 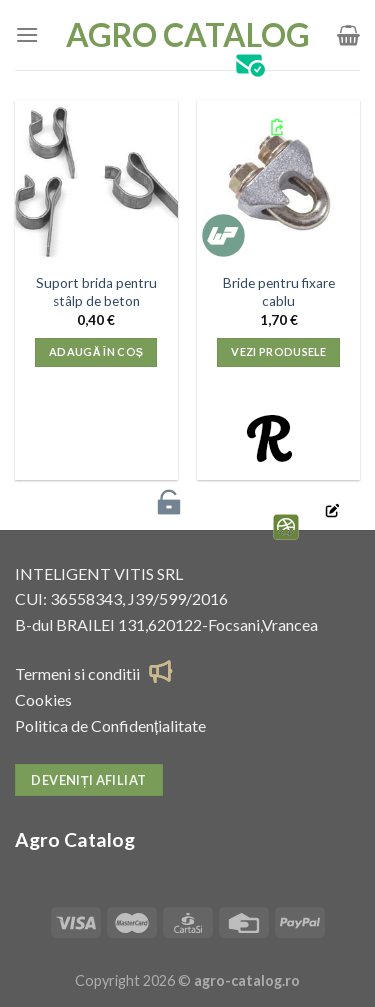 What do you see at coordinates (223, 235) in the screenshot?
I see `wpressr logo` at bounding box center [223, 235].